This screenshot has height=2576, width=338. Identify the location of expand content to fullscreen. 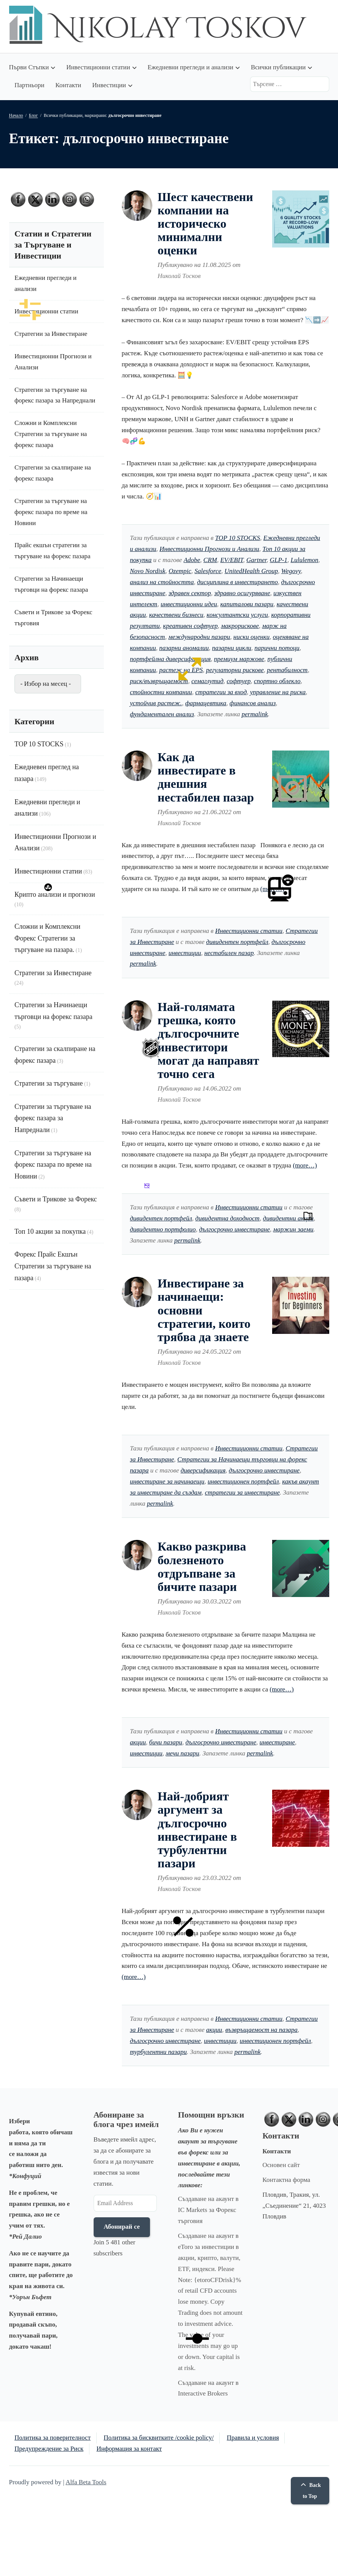
(190, 669).